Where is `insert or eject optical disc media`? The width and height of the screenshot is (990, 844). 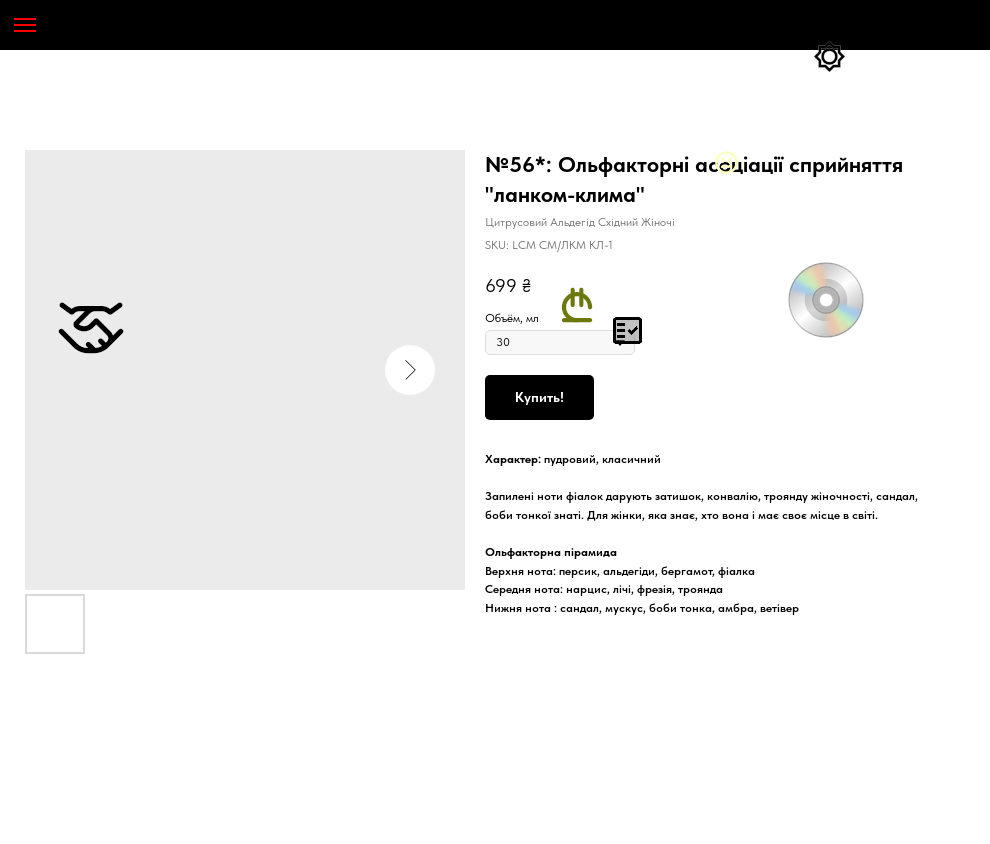 insert or eject optical disc media is located at coordinates (826, 300).